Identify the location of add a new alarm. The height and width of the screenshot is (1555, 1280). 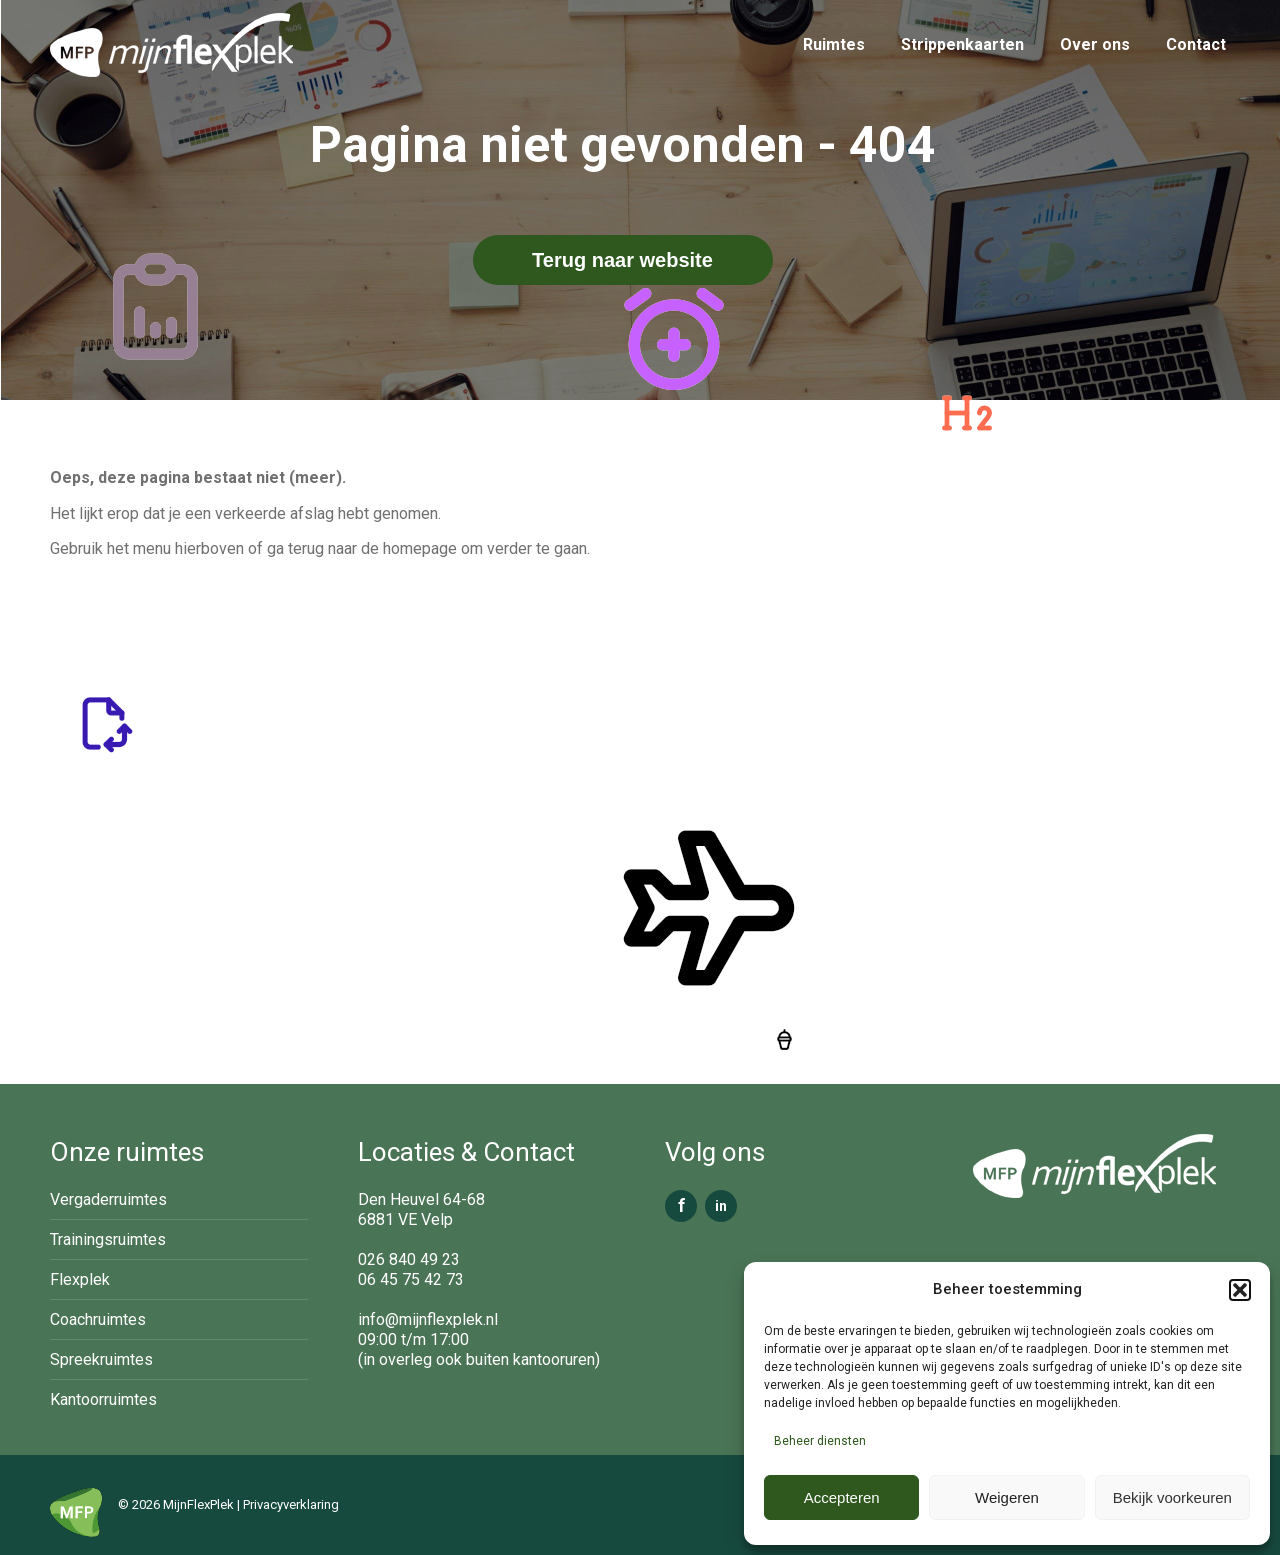
(674, 339).